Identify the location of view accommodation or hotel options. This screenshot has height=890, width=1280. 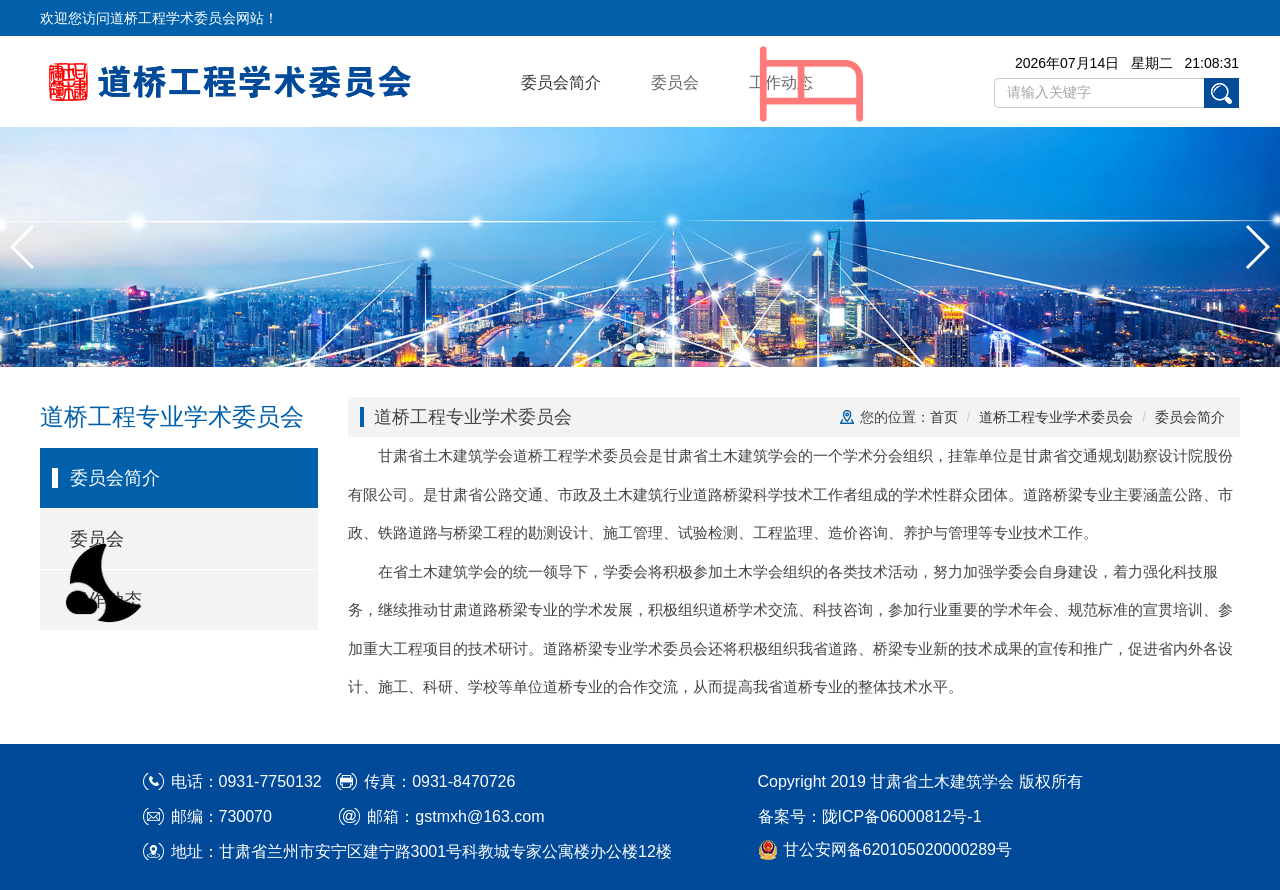
(808, 84).